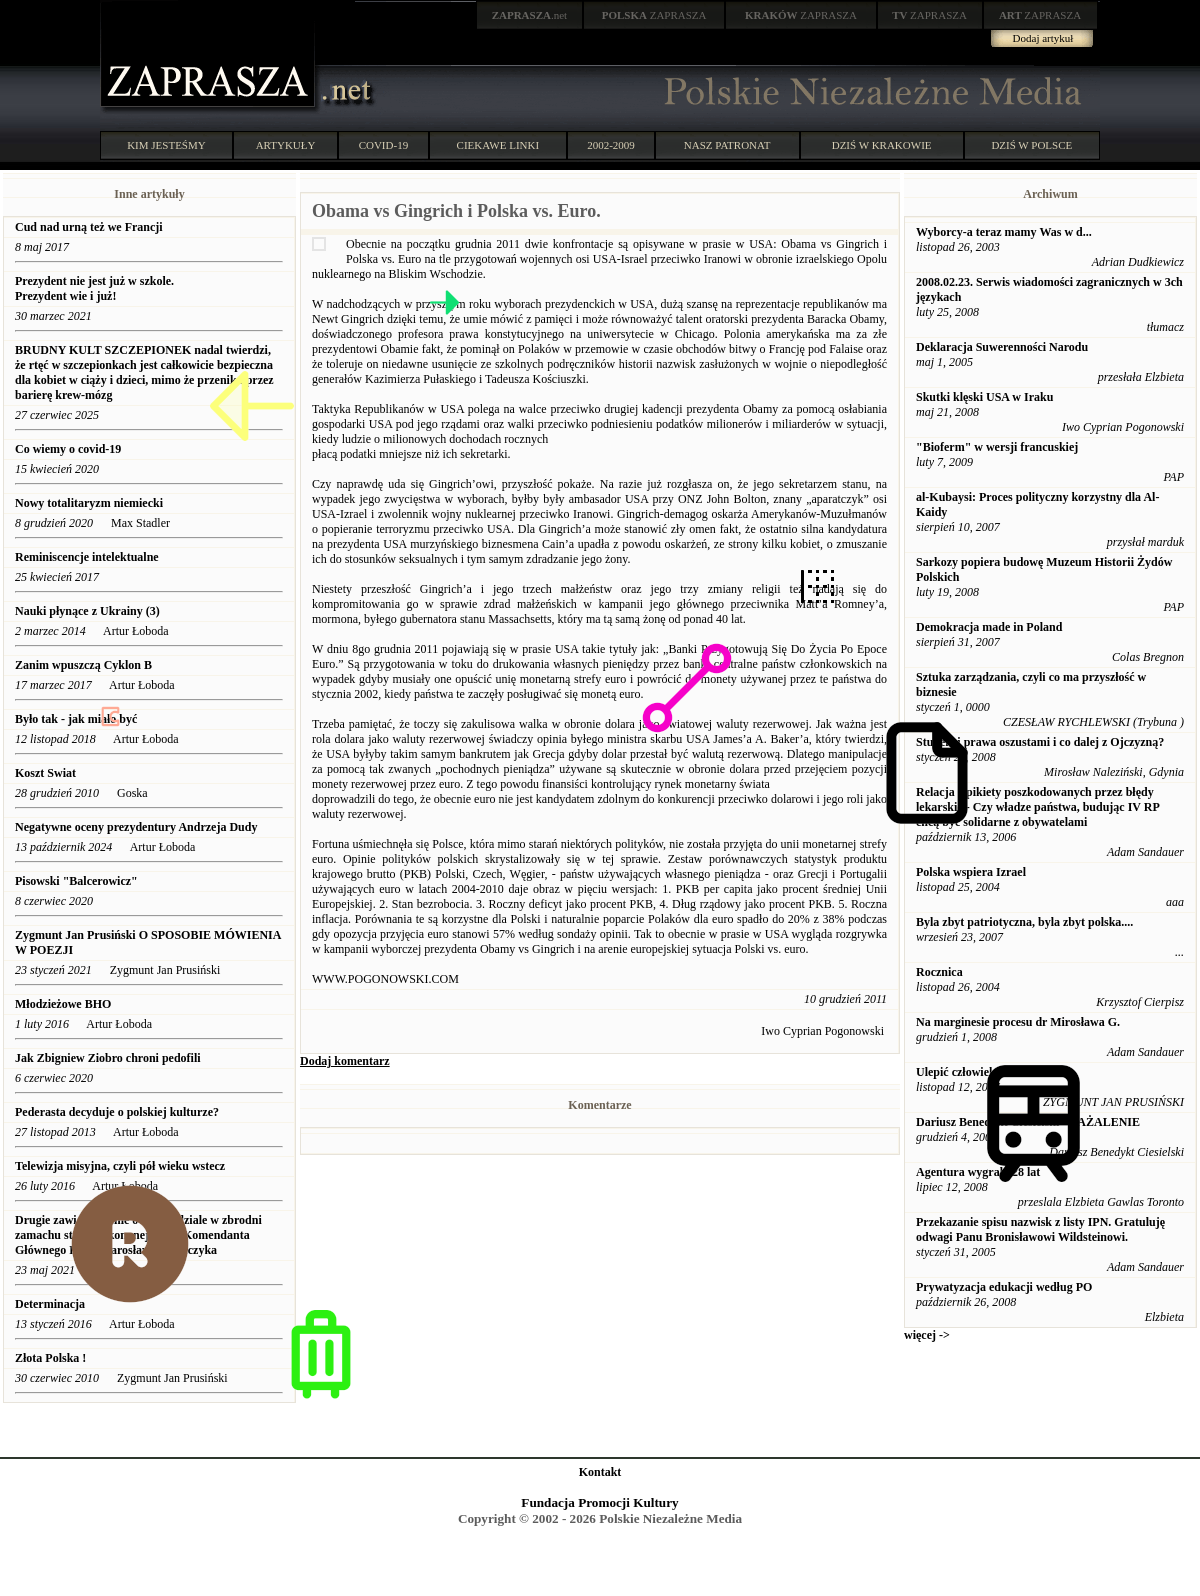 This screenshot has width=1200, height=1596. What do you see at coordinates (110, 716) in the screenshot?
I see `open coda app` at bounding box center [110, 716].